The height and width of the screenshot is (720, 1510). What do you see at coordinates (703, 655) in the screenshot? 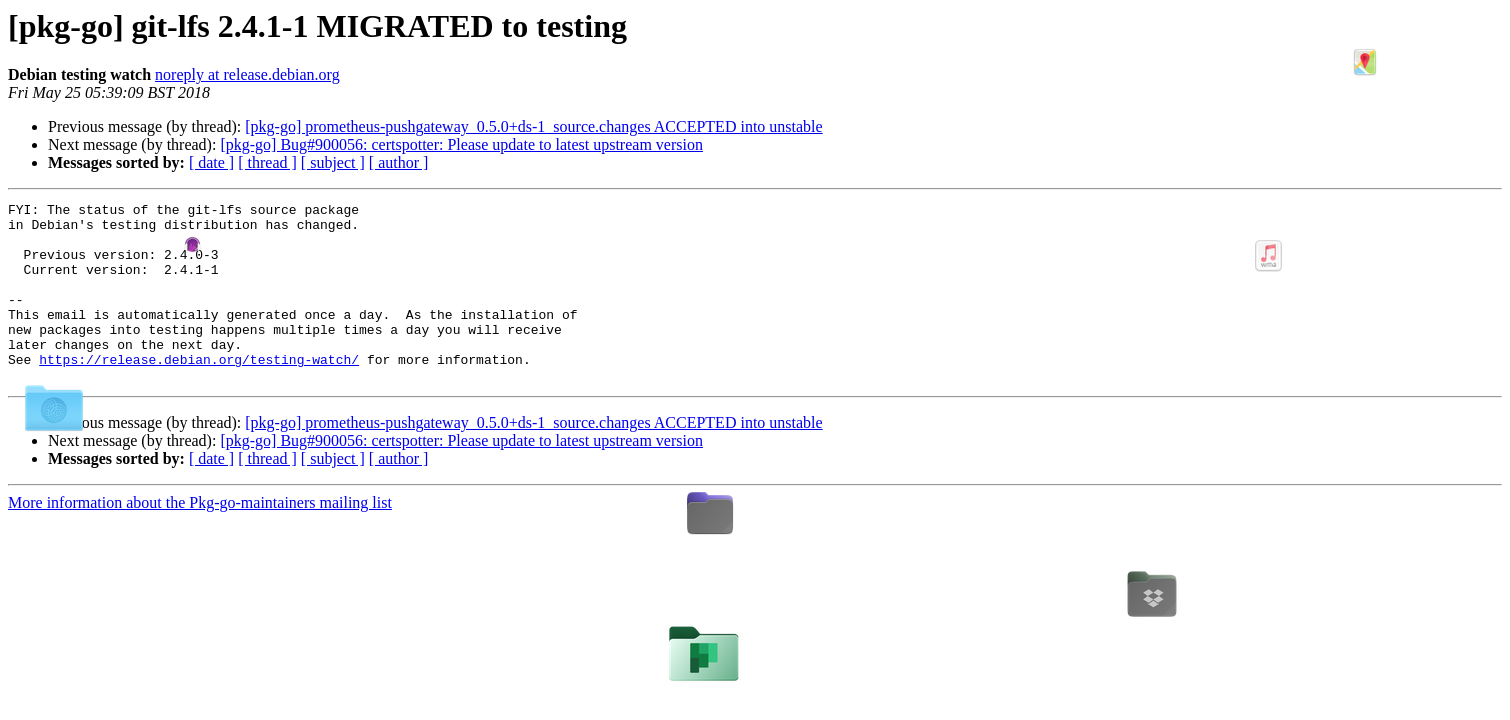
I see `open microsoft planner files folder` at bounding box center [703, 655].